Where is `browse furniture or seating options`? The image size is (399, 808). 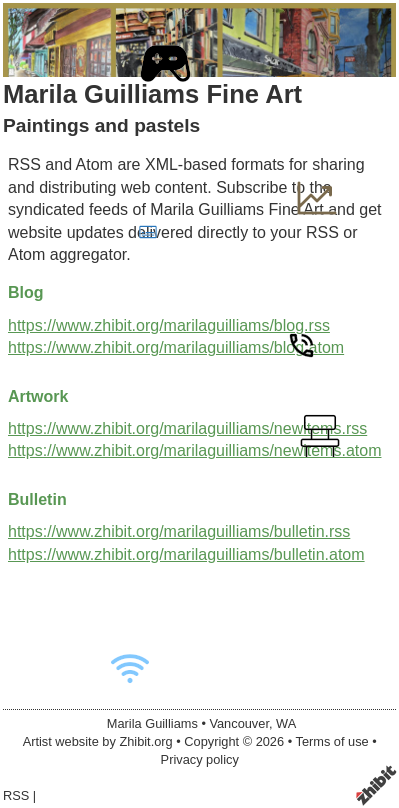
browse furniture or seating options is located at coordinates (320, 436).